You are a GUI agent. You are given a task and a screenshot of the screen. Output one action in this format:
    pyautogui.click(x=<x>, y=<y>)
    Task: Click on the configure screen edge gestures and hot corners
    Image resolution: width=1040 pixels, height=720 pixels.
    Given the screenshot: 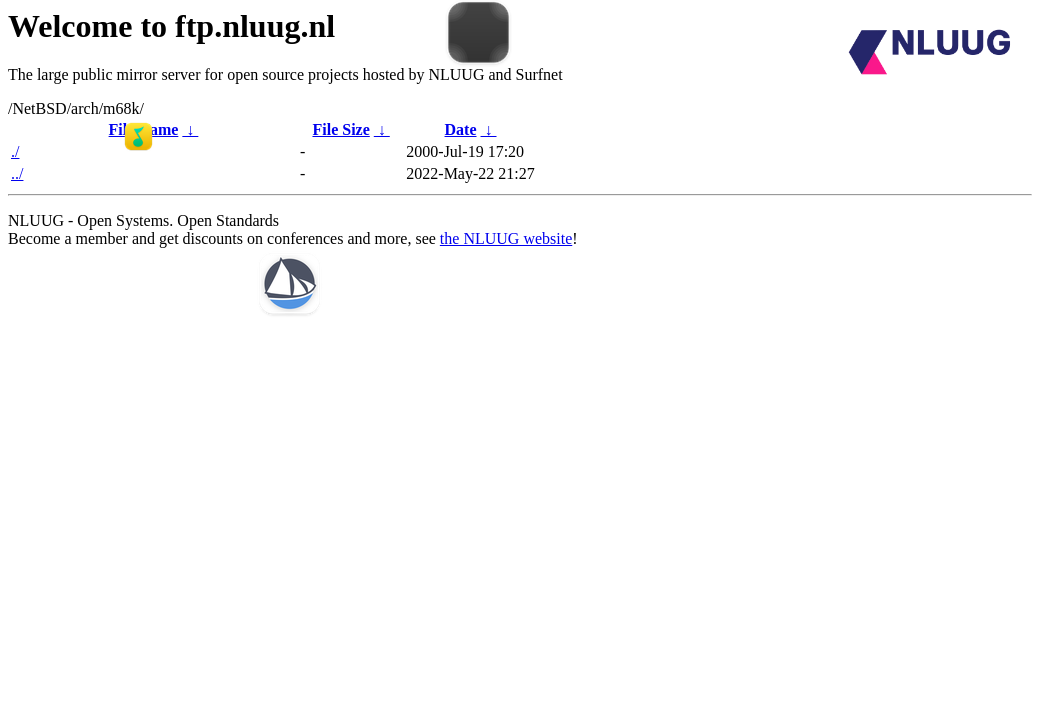 What is the action you would take?
    pyautogui.click(x=478, y=33)
    